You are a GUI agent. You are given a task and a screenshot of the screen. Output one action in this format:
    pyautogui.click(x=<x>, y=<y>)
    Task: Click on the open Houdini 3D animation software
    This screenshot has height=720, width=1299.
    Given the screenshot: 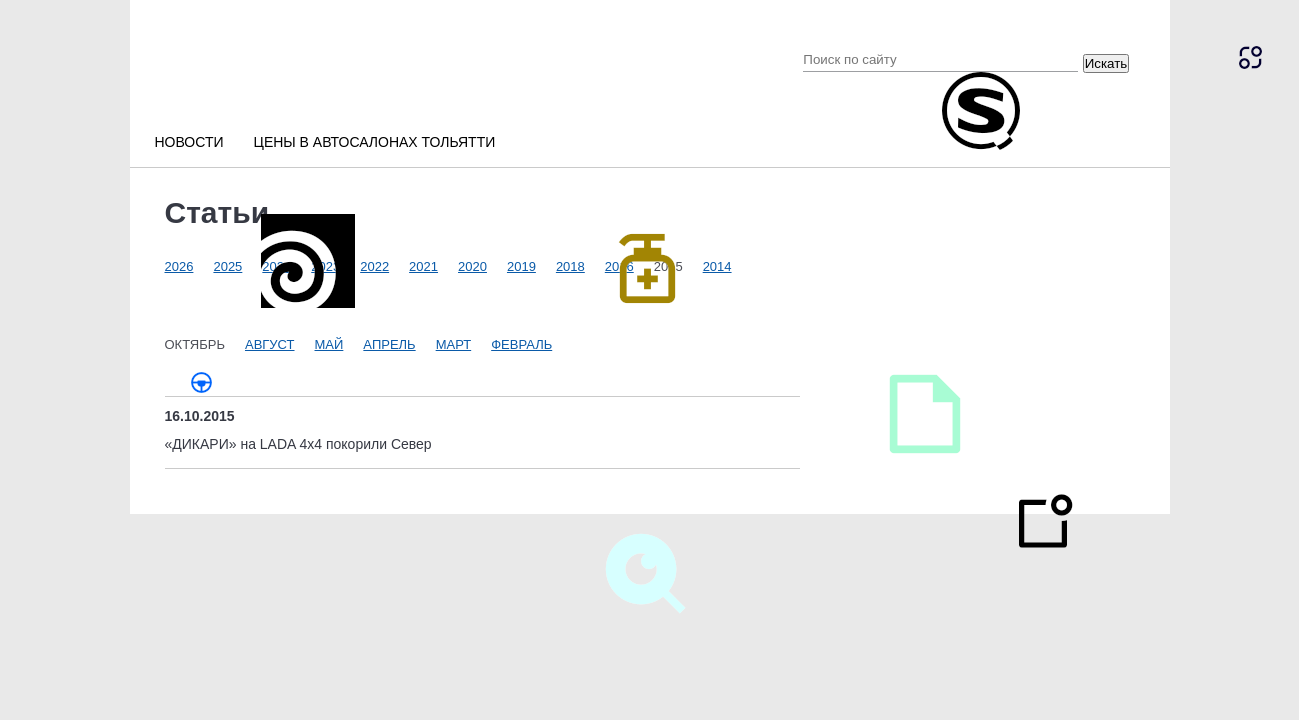 What is the action you would take?
    pyautogui.click(x=308, y=261)
    